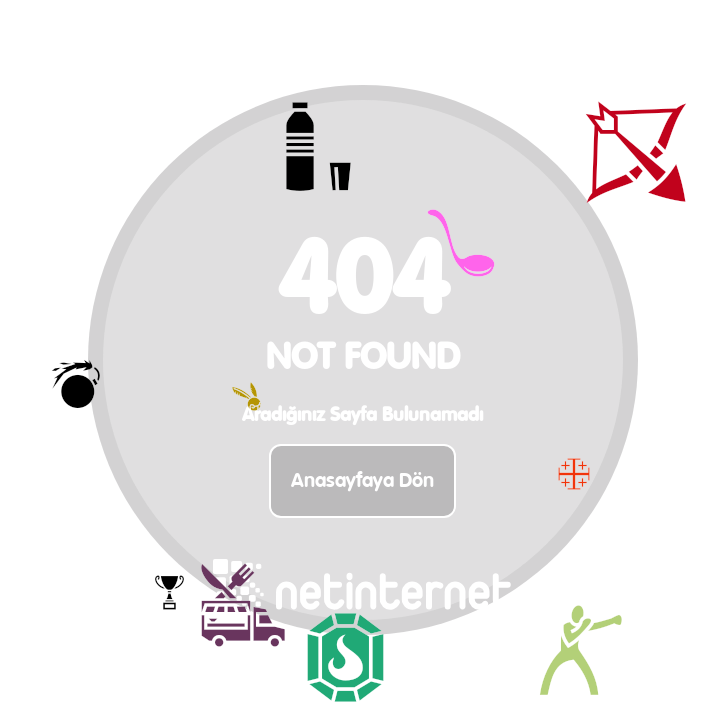 This screenshot has width=725, height=720. I want to click on view achievements or awards, so click(169, 592).